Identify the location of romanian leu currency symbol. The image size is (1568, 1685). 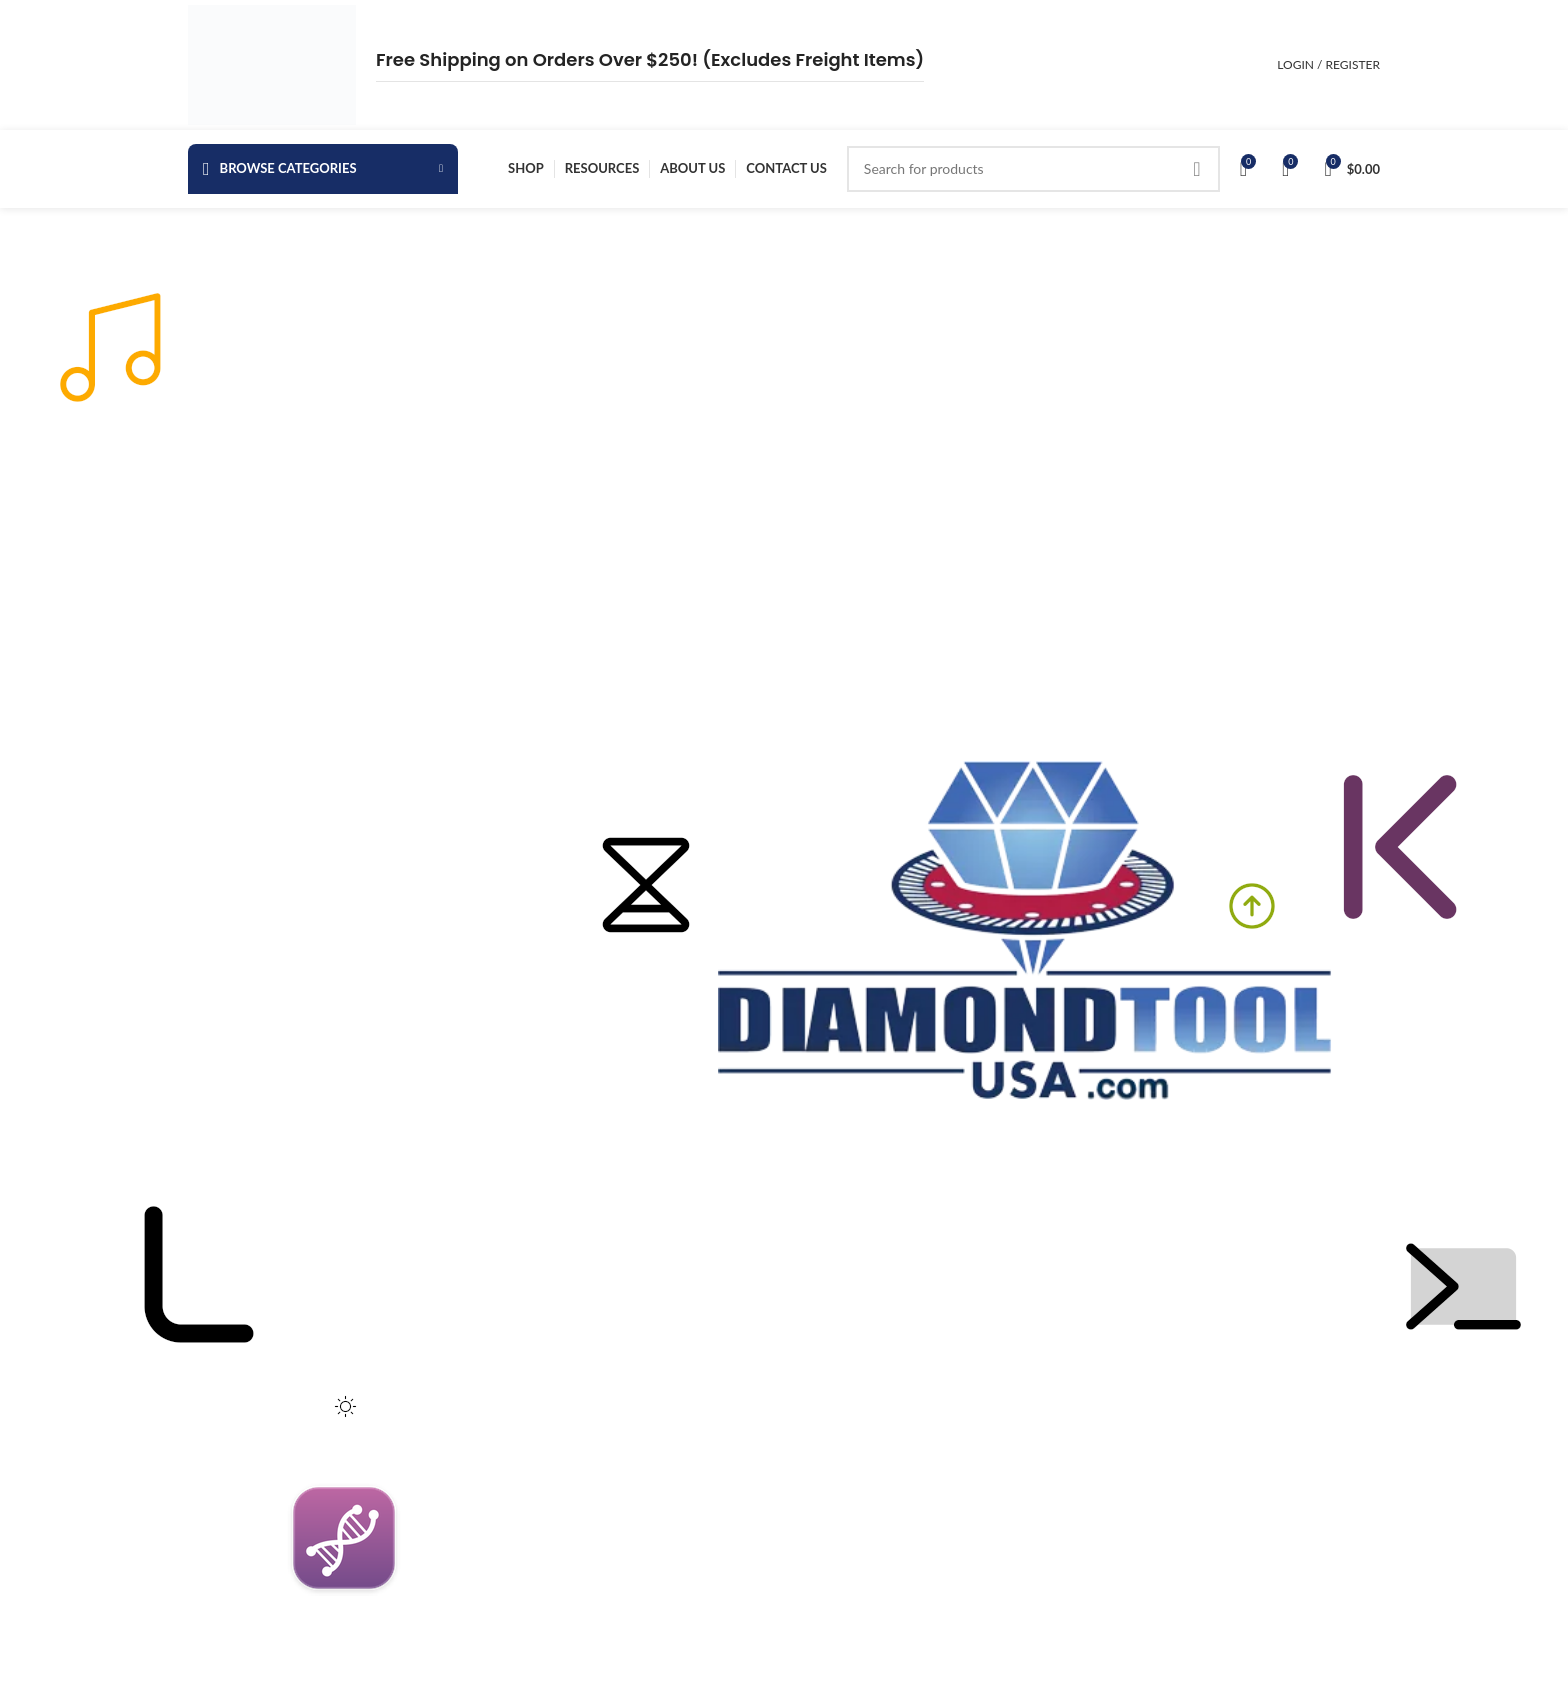
(199, 1279).